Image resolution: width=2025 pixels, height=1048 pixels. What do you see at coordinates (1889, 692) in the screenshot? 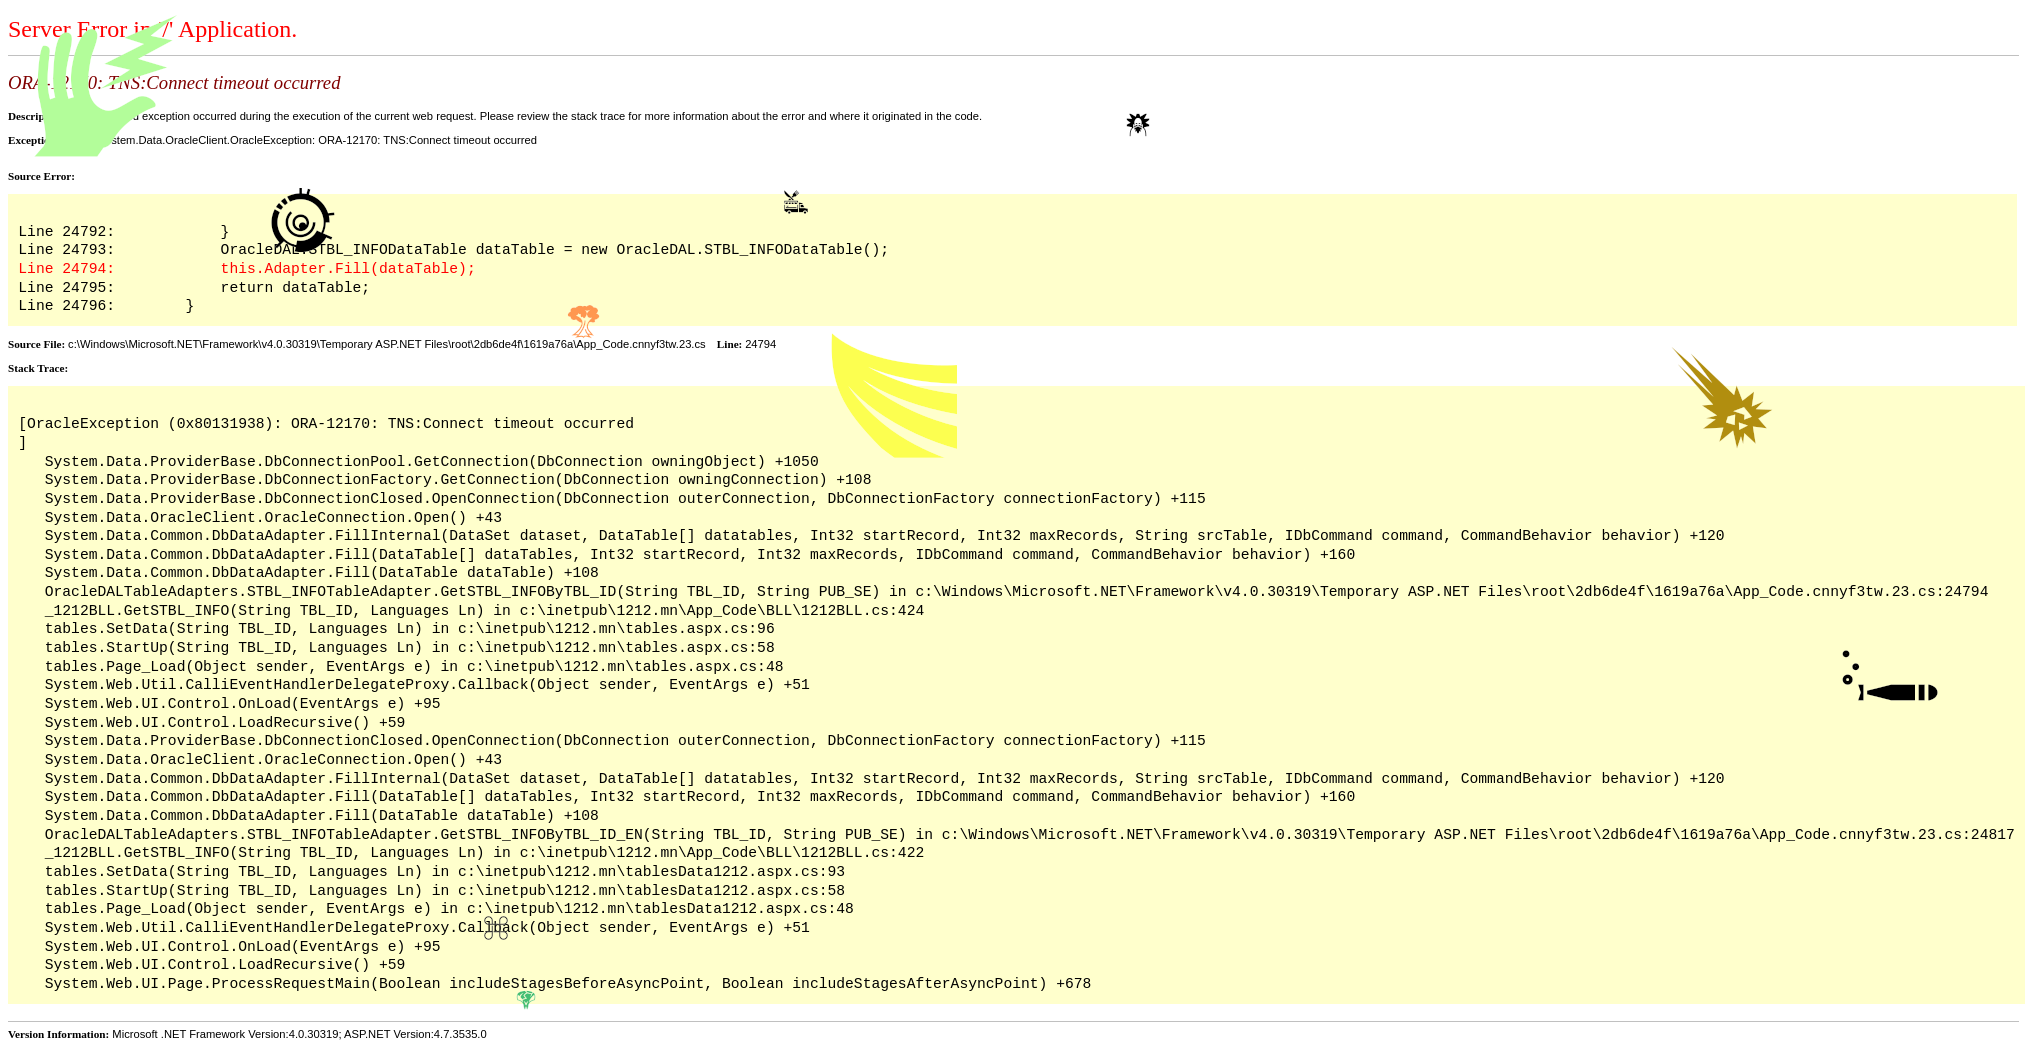
I see `launch torpedo attack in naval combat game` at bounding box center [1889, 692].